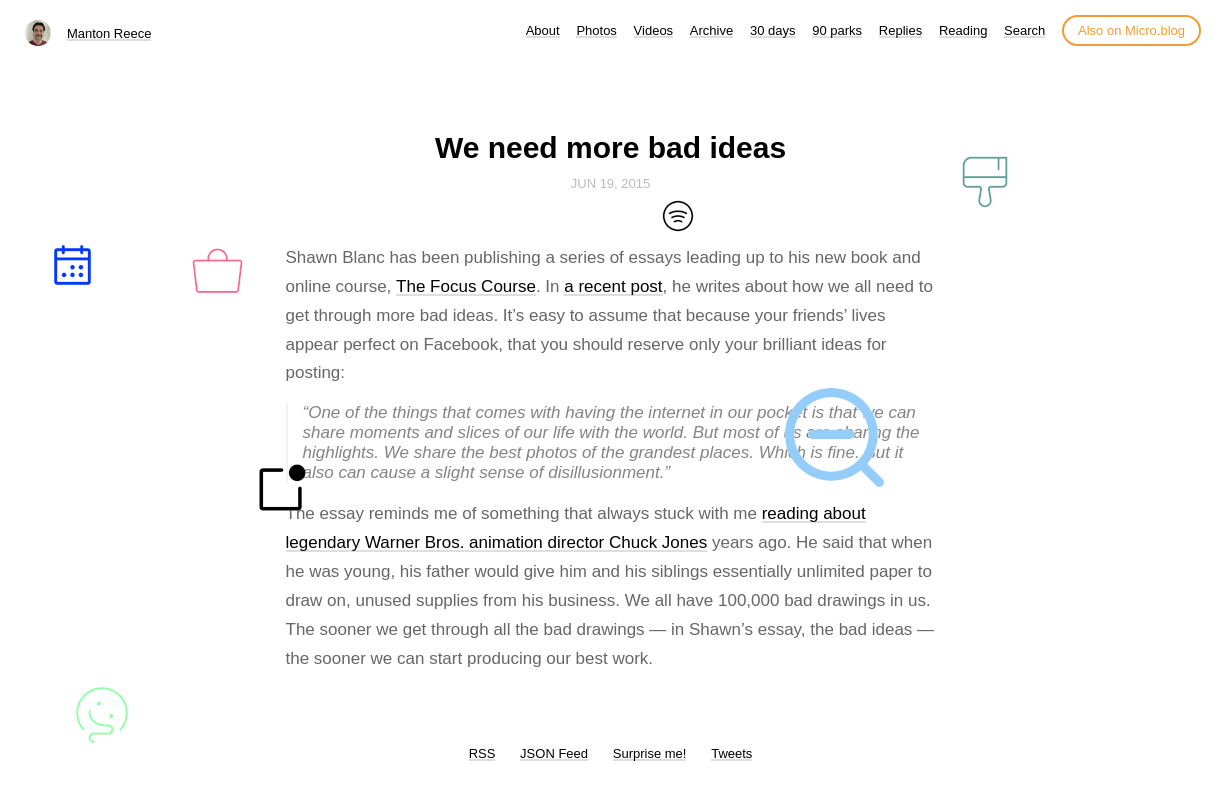 The height and width of the screenshot is (793, 1221). I want to click on indicates overwhelmed or stressed state, so click(102, 713).